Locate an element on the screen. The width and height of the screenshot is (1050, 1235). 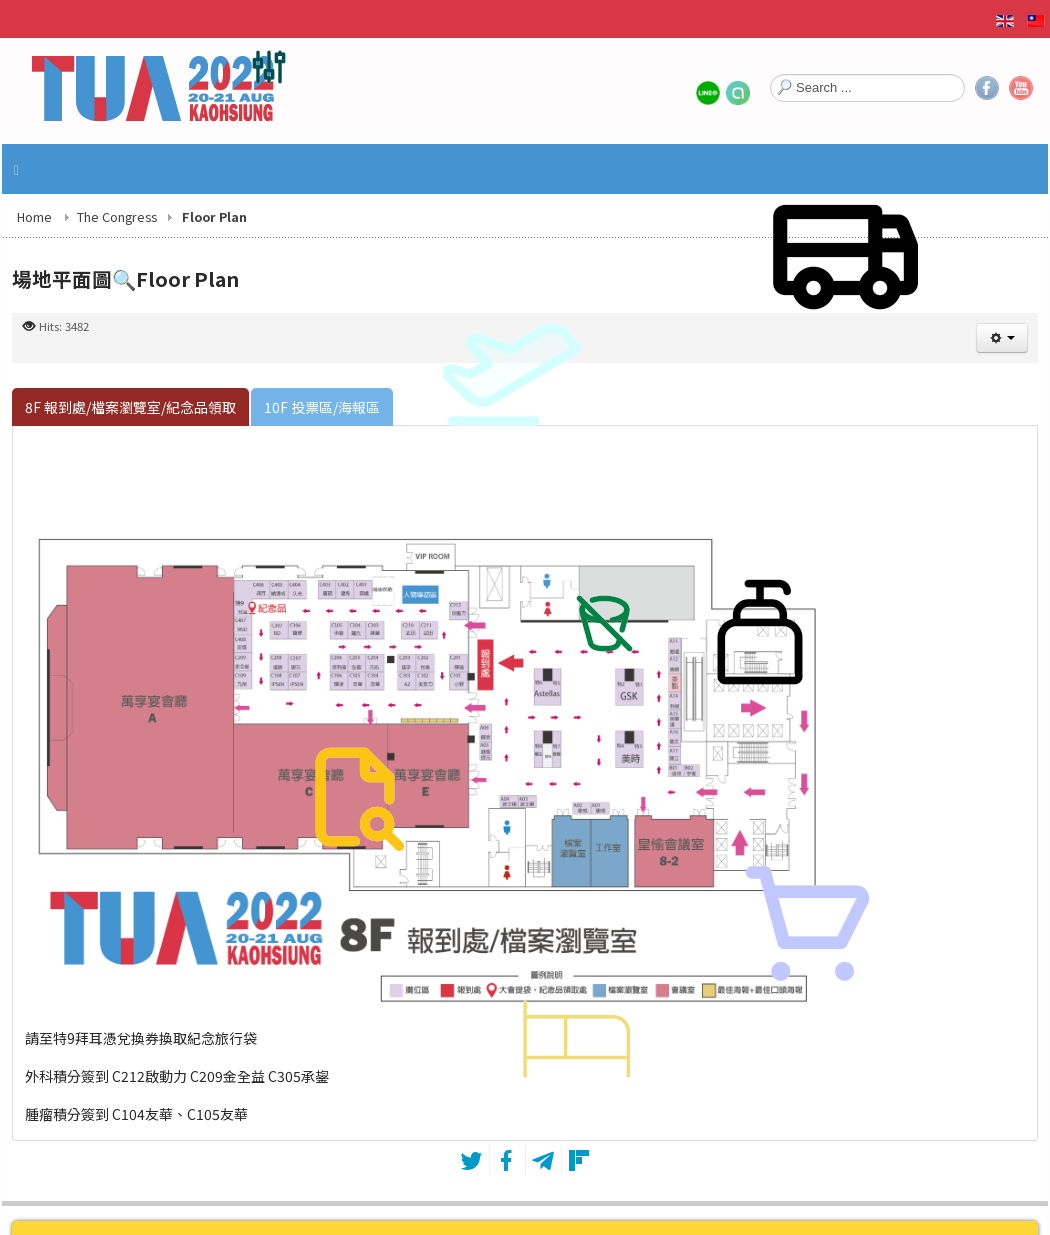
track your delivery status is located at coordinates (842, 250).